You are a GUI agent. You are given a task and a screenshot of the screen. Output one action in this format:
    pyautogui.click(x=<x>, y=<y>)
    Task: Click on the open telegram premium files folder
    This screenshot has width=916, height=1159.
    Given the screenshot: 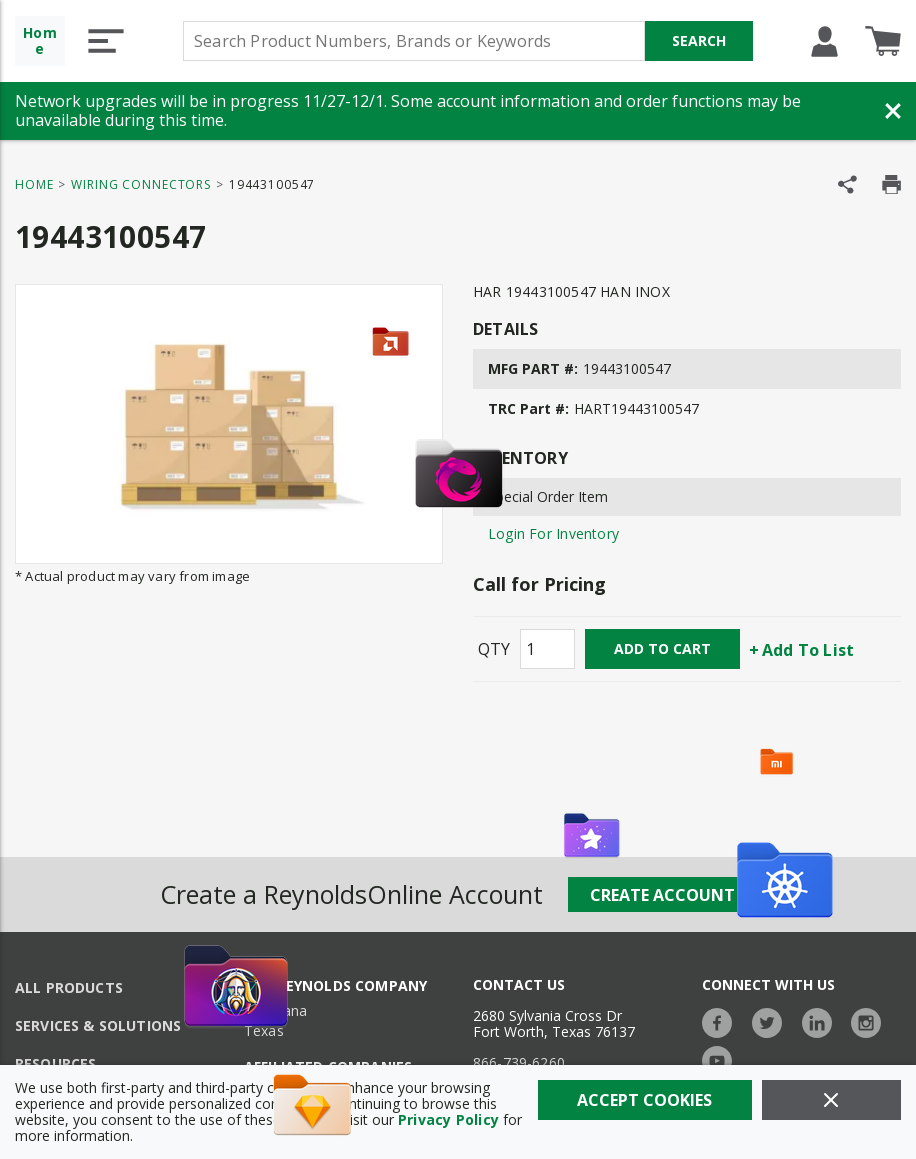 What is the action you would take?
    pyautogui.click(x=591, y=836)
    